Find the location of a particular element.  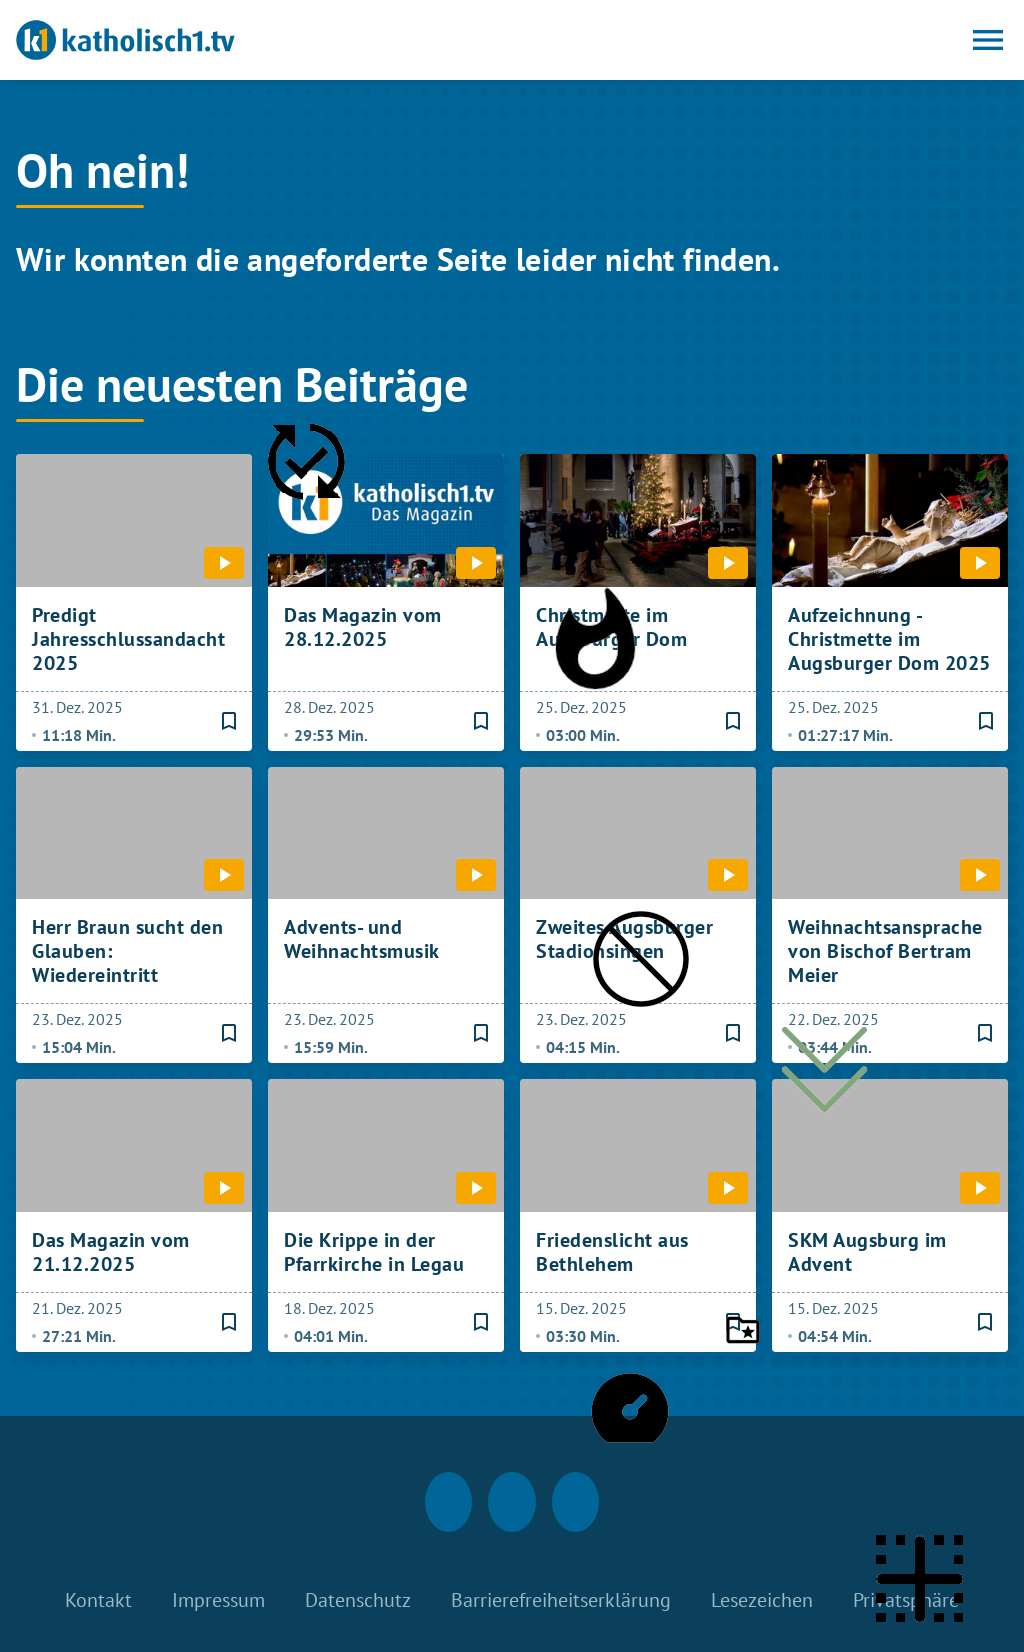

access your dashboard overview is located at coordinates (630, 1408).